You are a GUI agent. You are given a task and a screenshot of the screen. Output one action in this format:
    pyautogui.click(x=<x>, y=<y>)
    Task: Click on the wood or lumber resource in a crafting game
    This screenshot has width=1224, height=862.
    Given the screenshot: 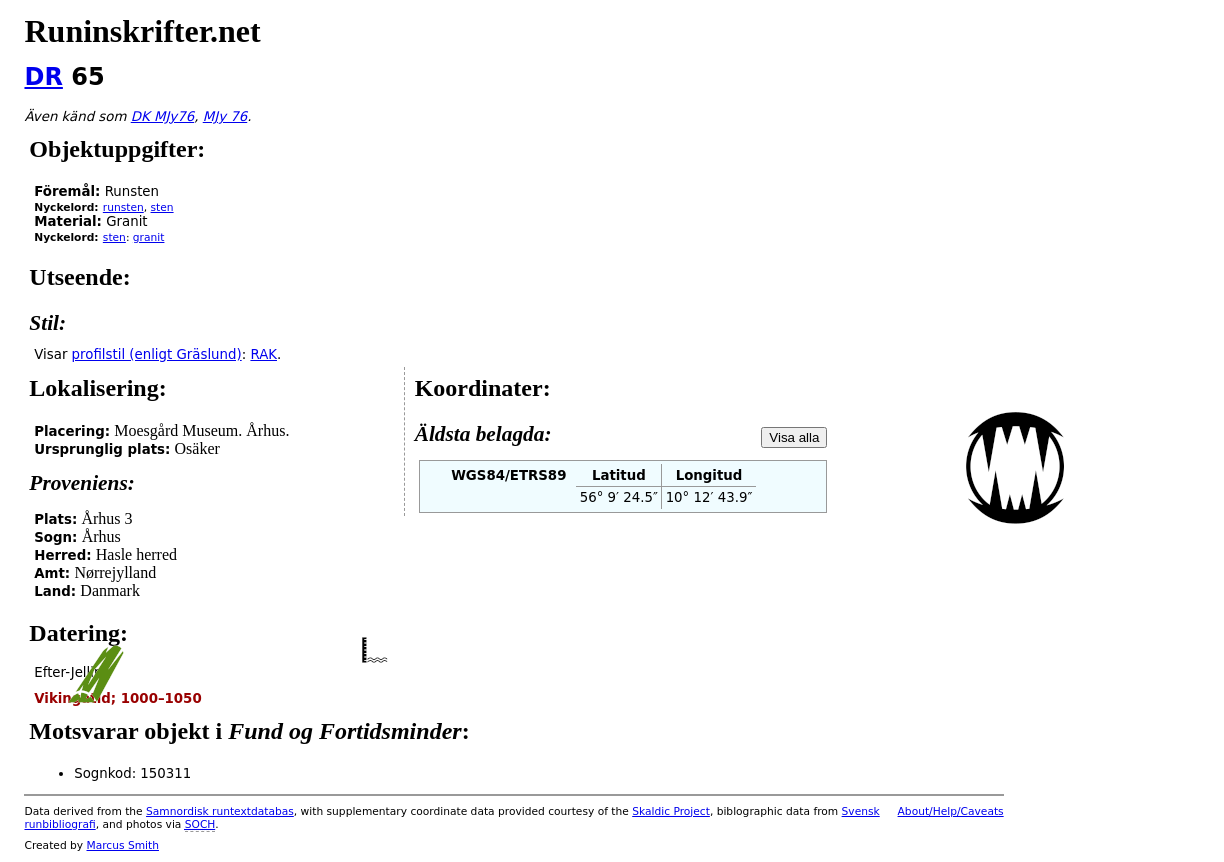 What is the action you would take?
    pyautogui.click(x=96, y=674)
    